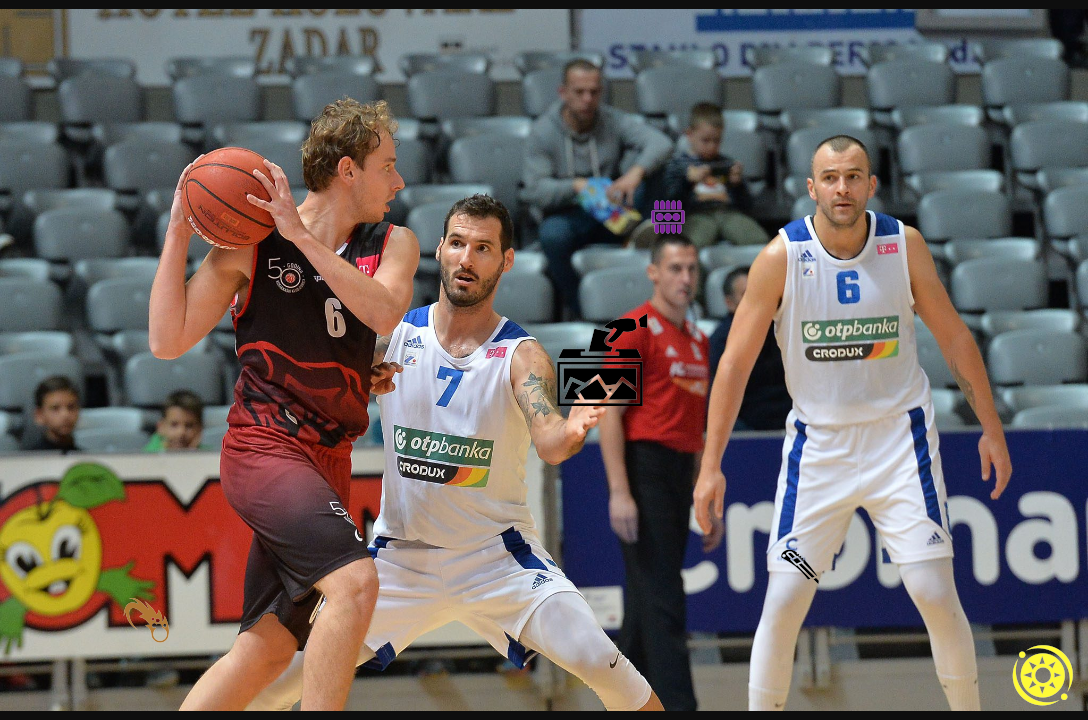 Image resolution: width=1088 pixels, height=720 pixels. Describe the element at coordinates (800, 567) in the screenshot. I see `access cutting or trimming tools` at that location.